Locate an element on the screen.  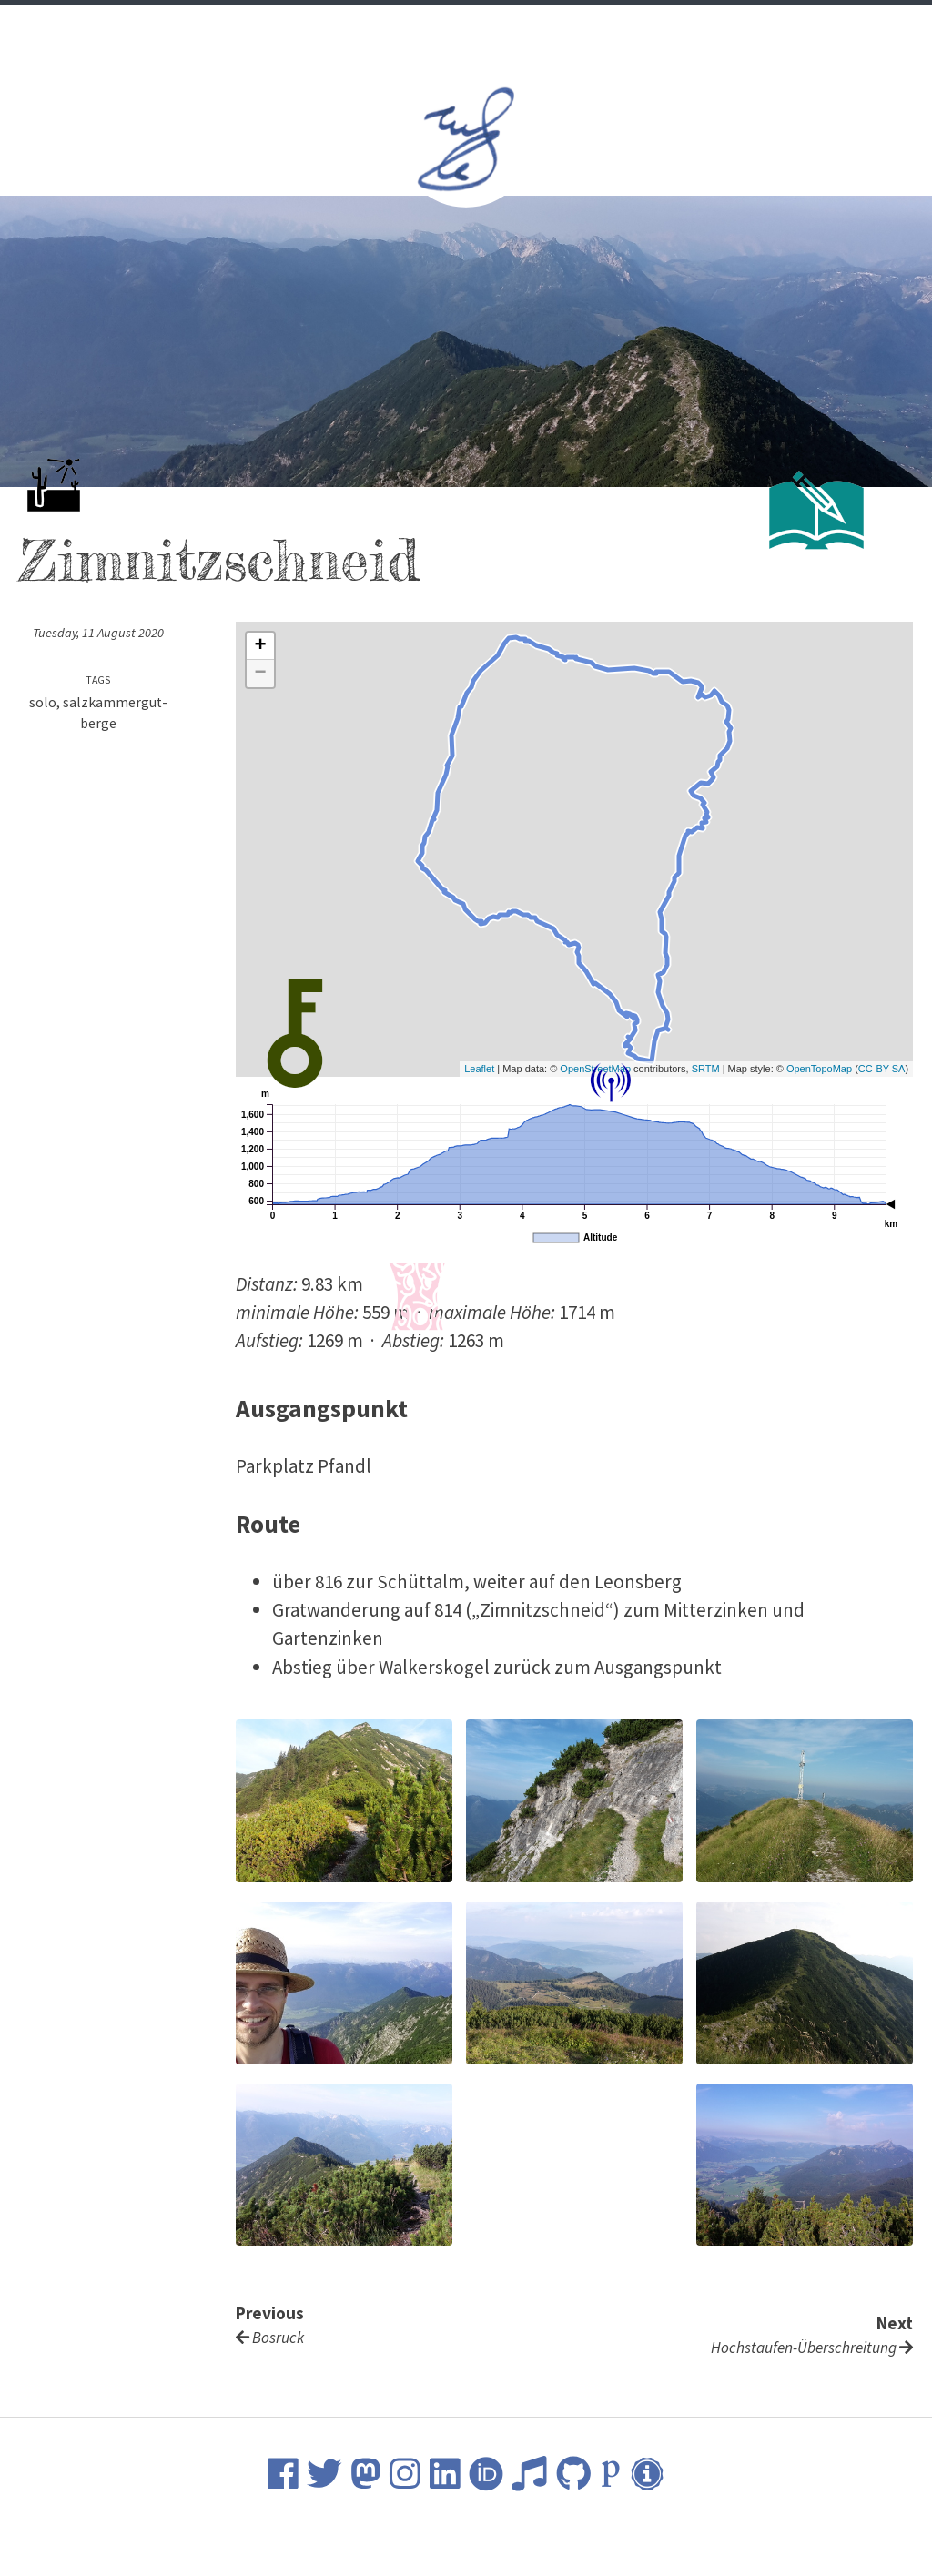
unlock a feature or access restricted content is located at coordinates (295, 1033).